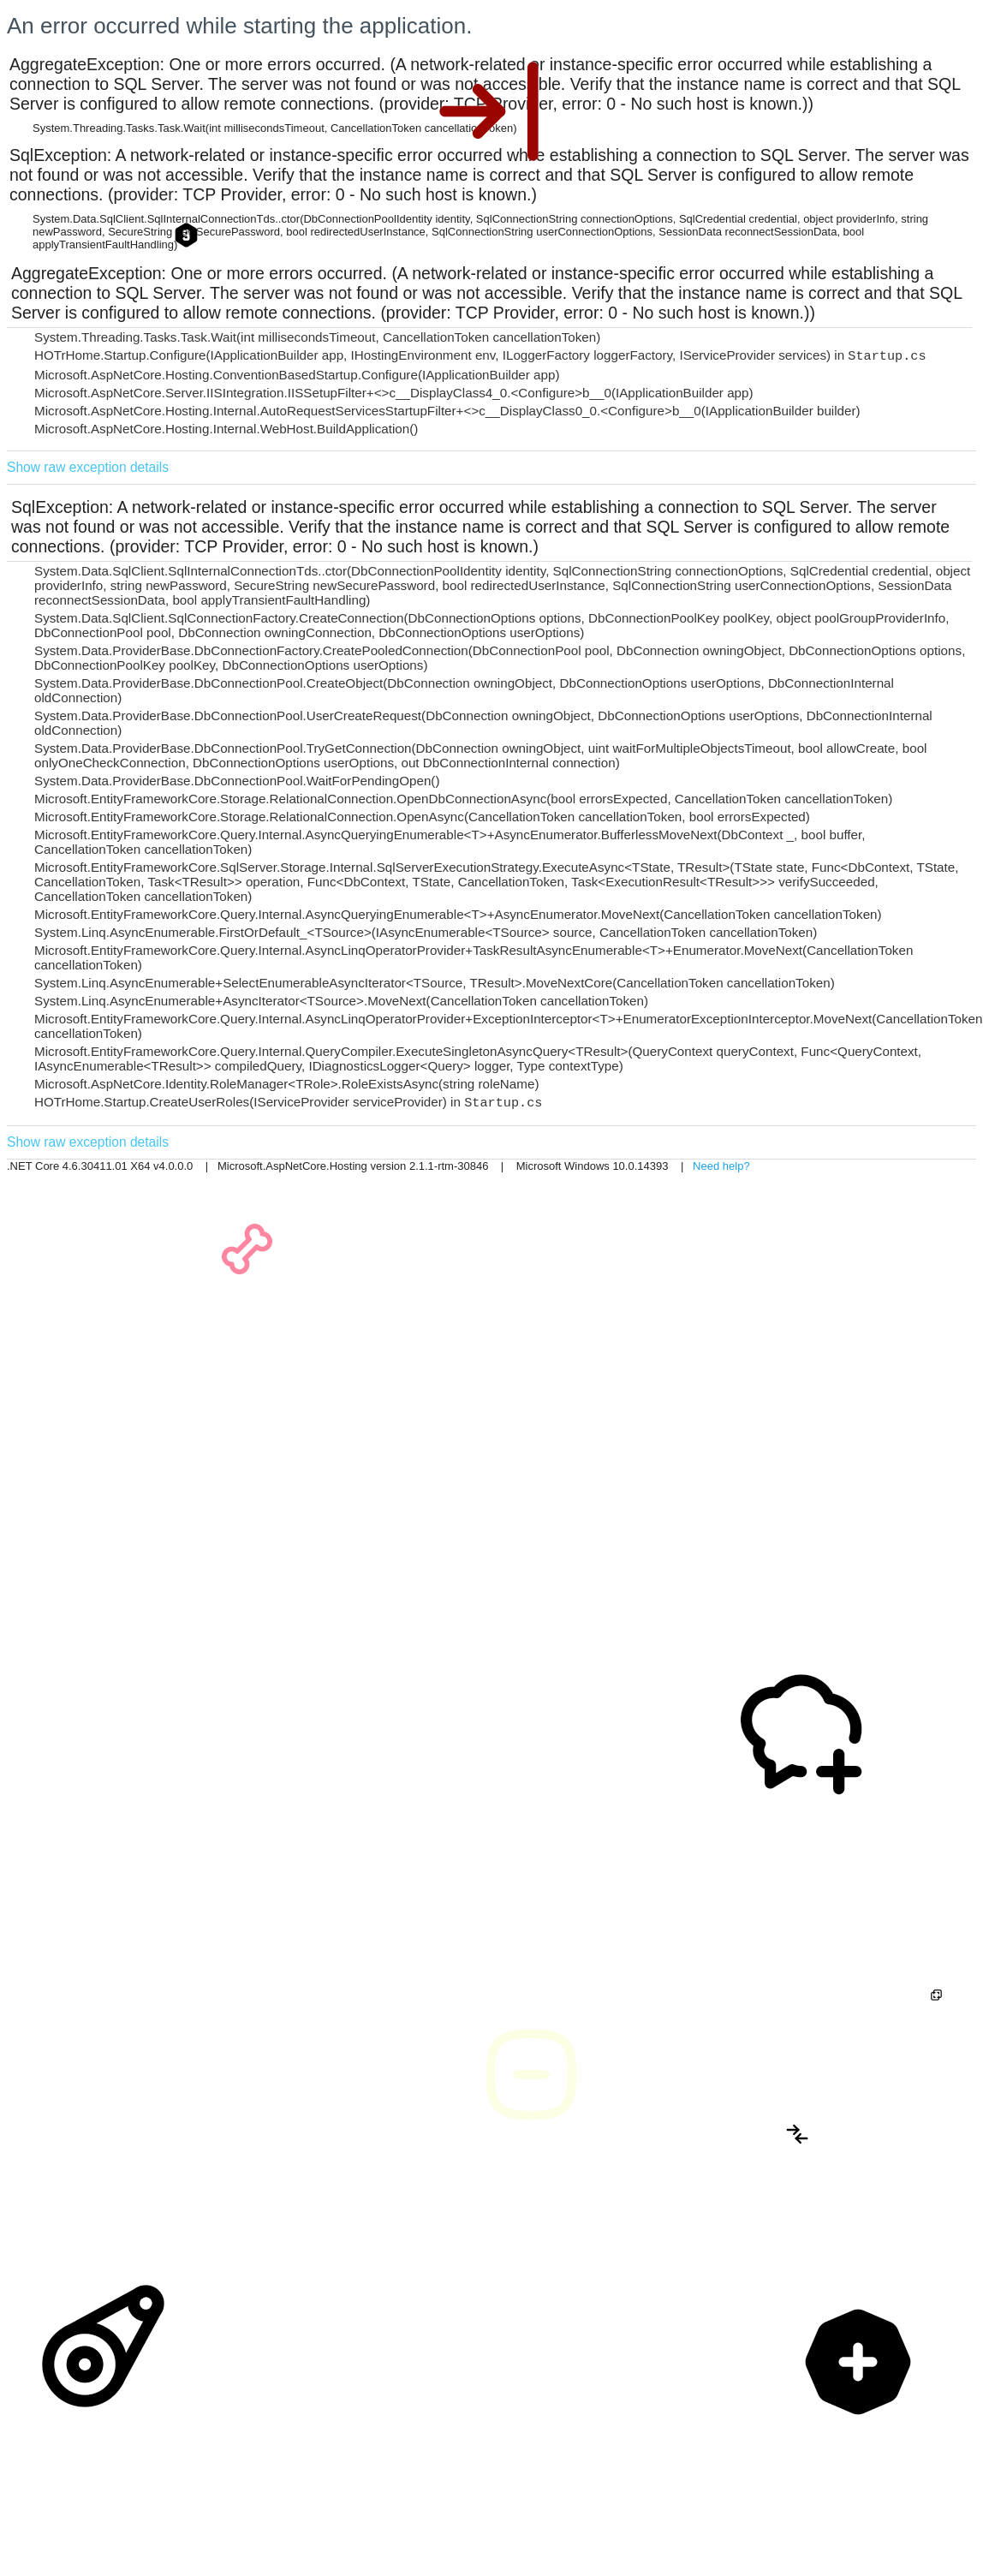 The width and height of the screenshot is (983, 2576). I want to click on apply layer difference blend mode, so click(936, 1995).